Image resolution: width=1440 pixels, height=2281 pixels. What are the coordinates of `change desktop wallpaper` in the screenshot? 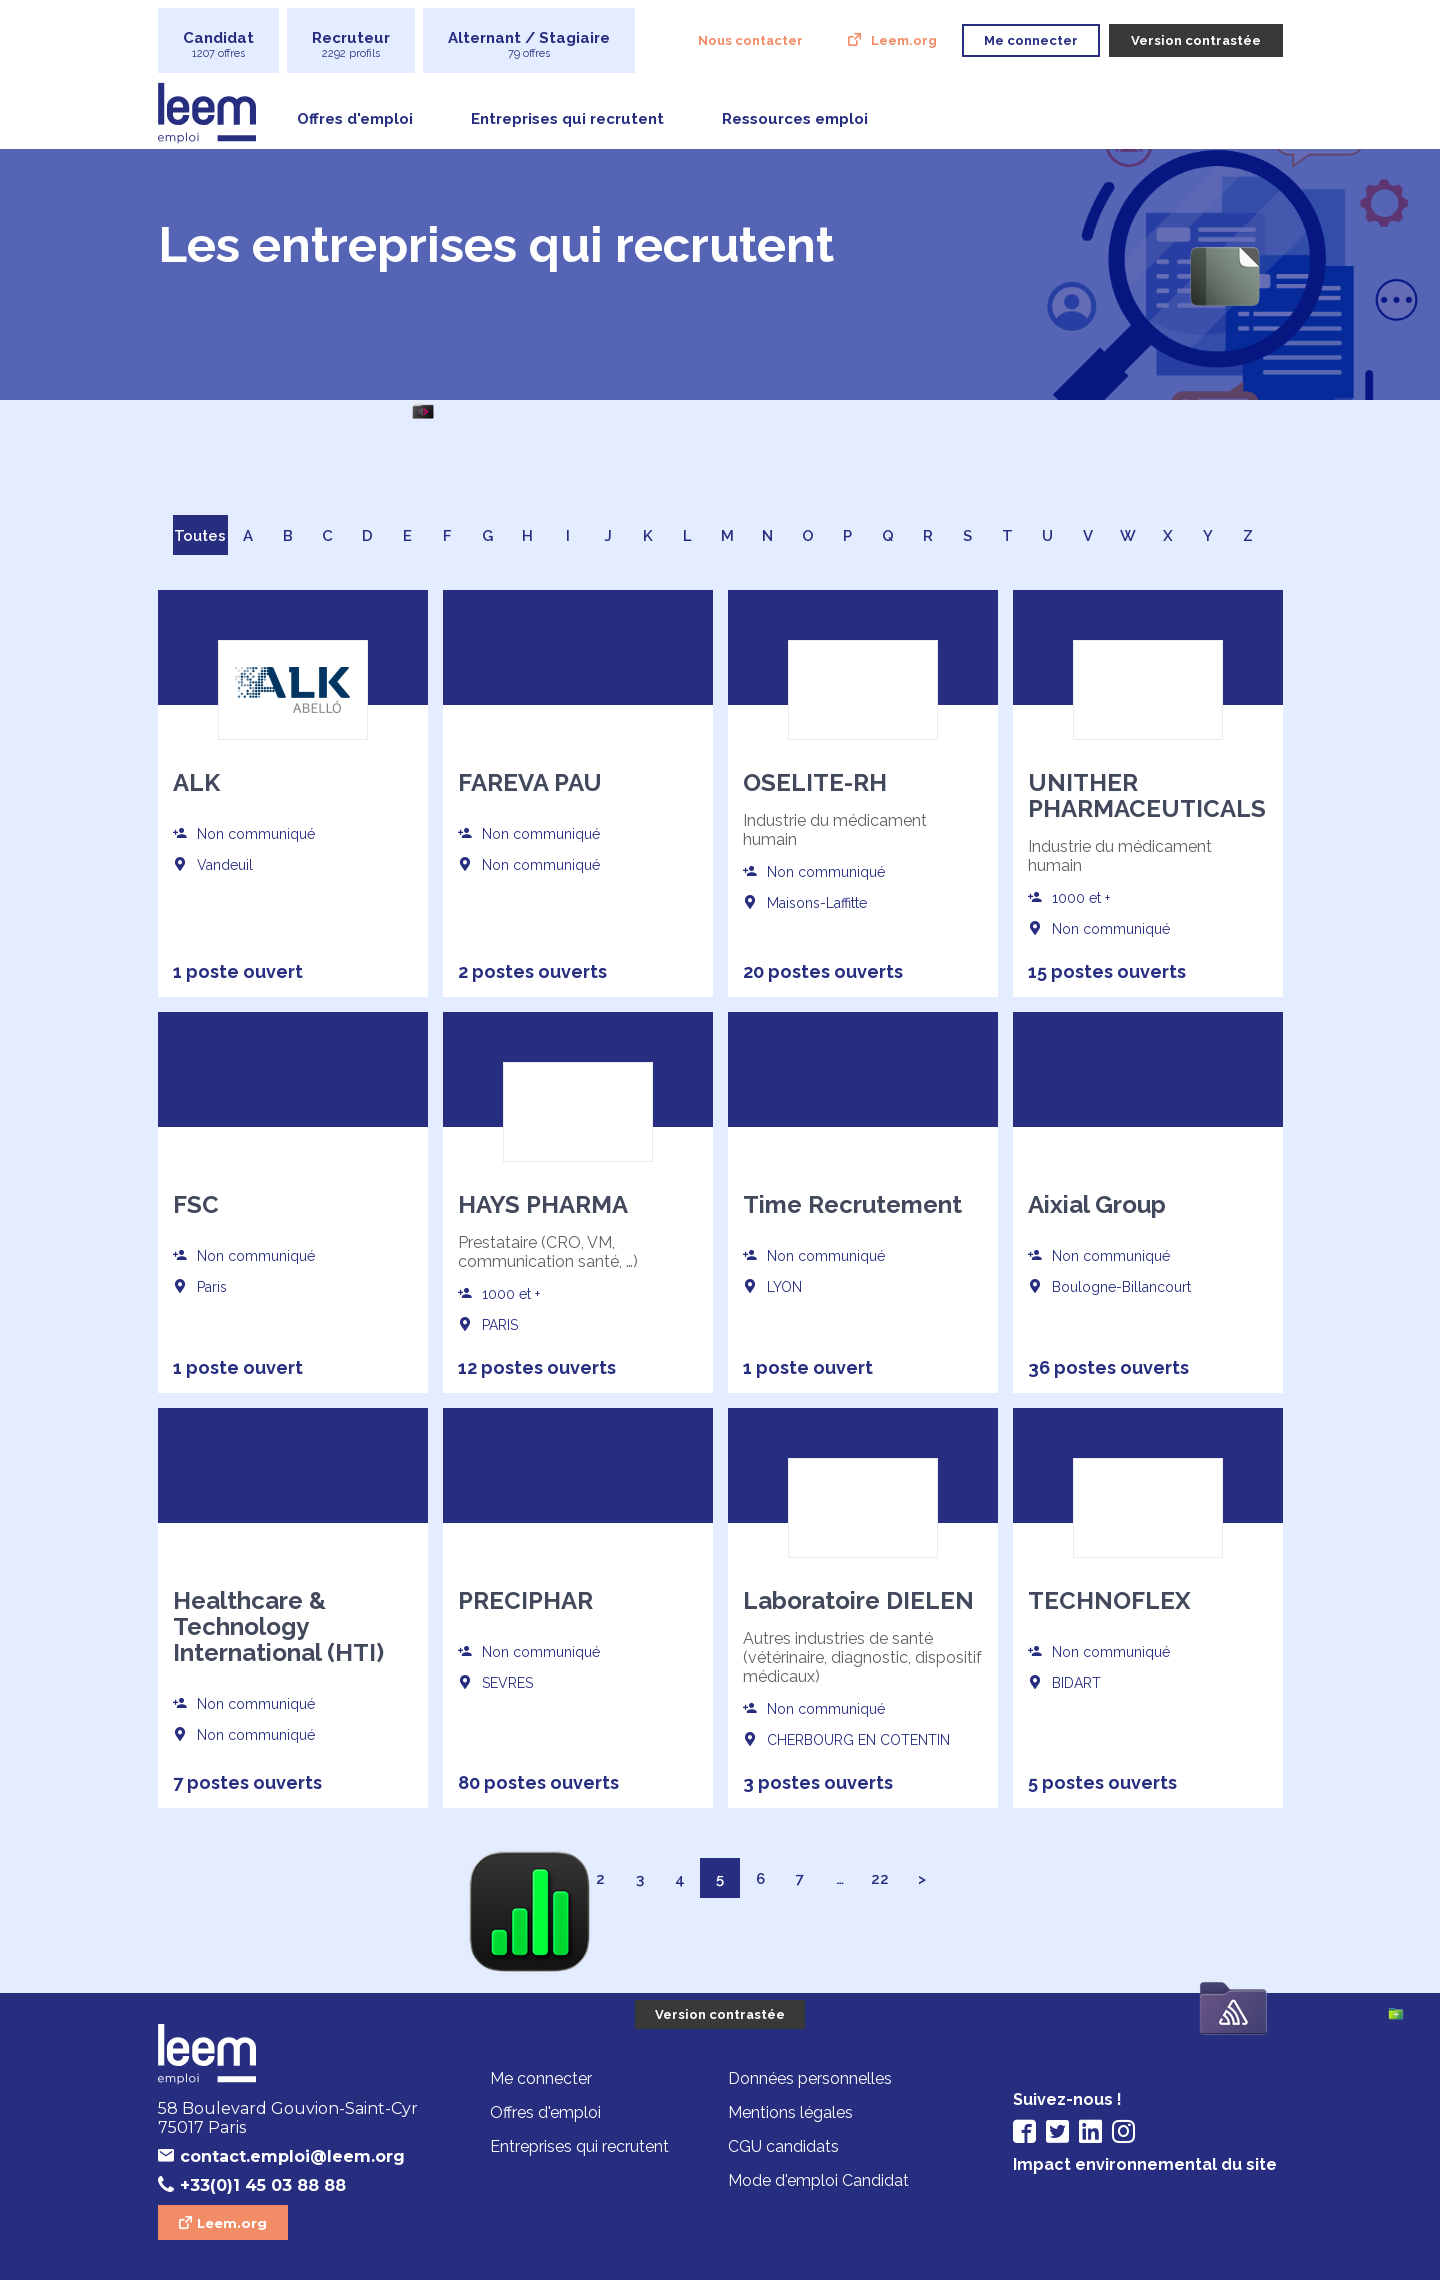 It's located at (1225, 274).